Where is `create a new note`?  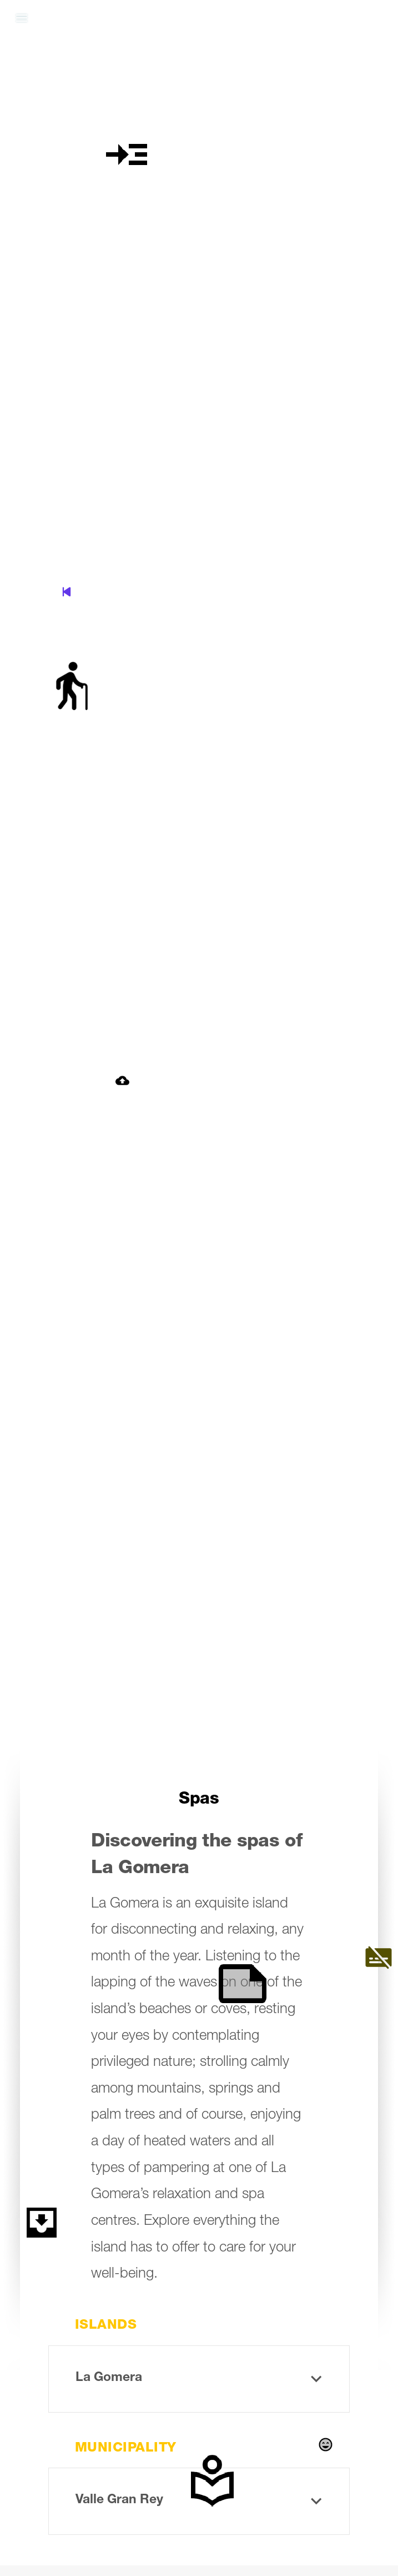 create a new note is located at coordinates (243, 1984).